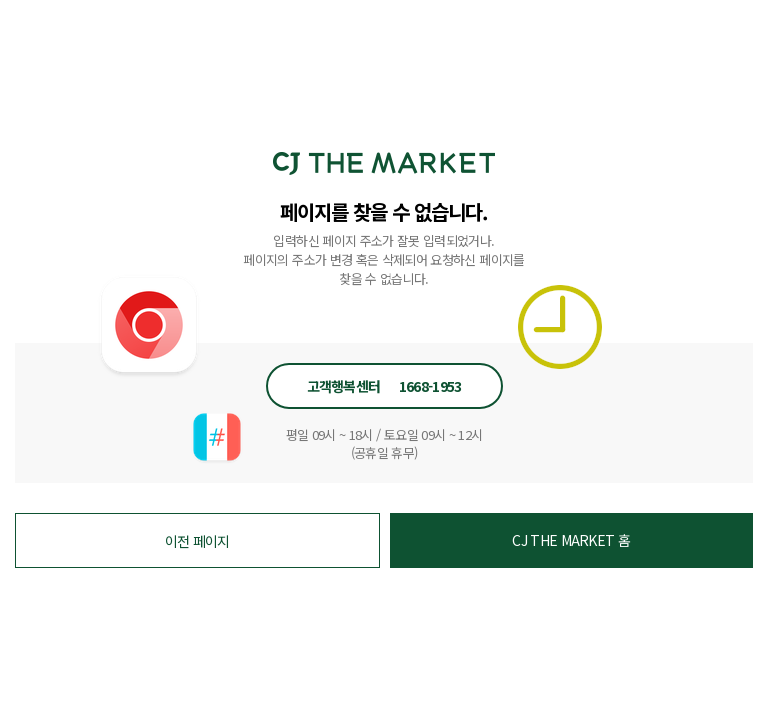 This screenshot has height=720, width=768. I want to click on view recently used emojis, so click(560, 327).